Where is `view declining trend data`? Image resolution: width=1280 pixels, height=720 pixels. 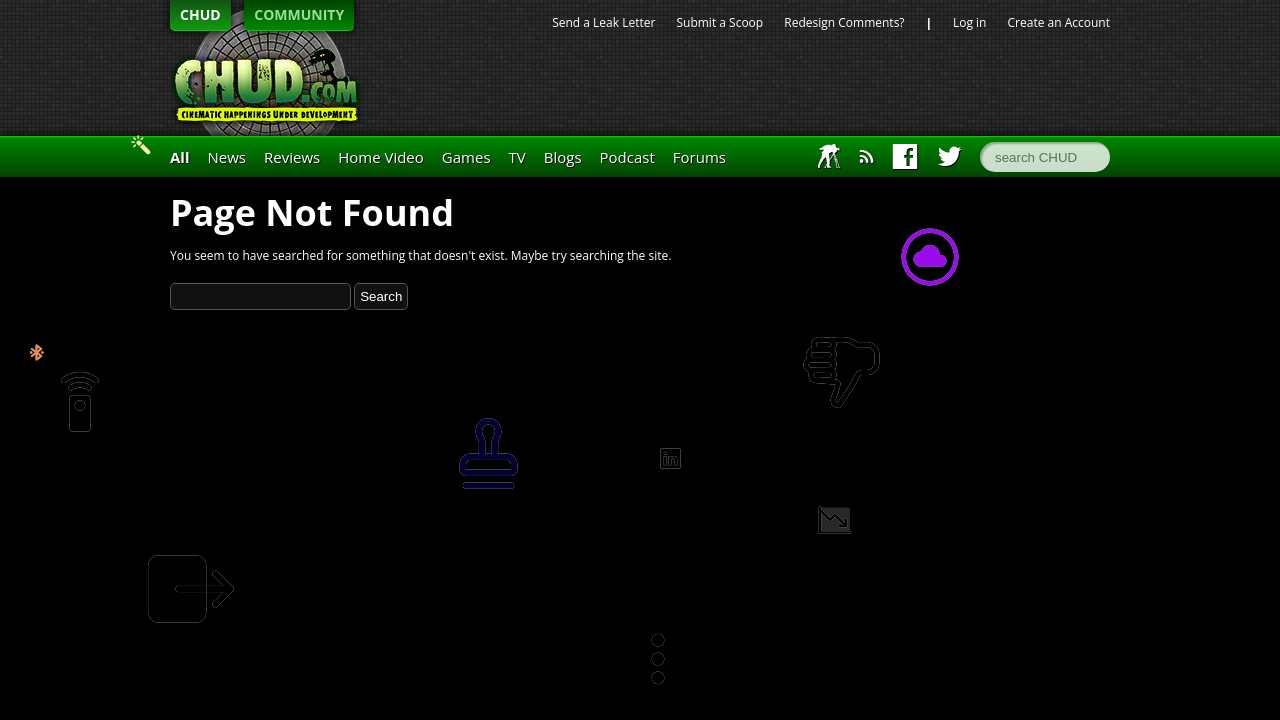
view declining trend data is located at coordinates (835, 520).